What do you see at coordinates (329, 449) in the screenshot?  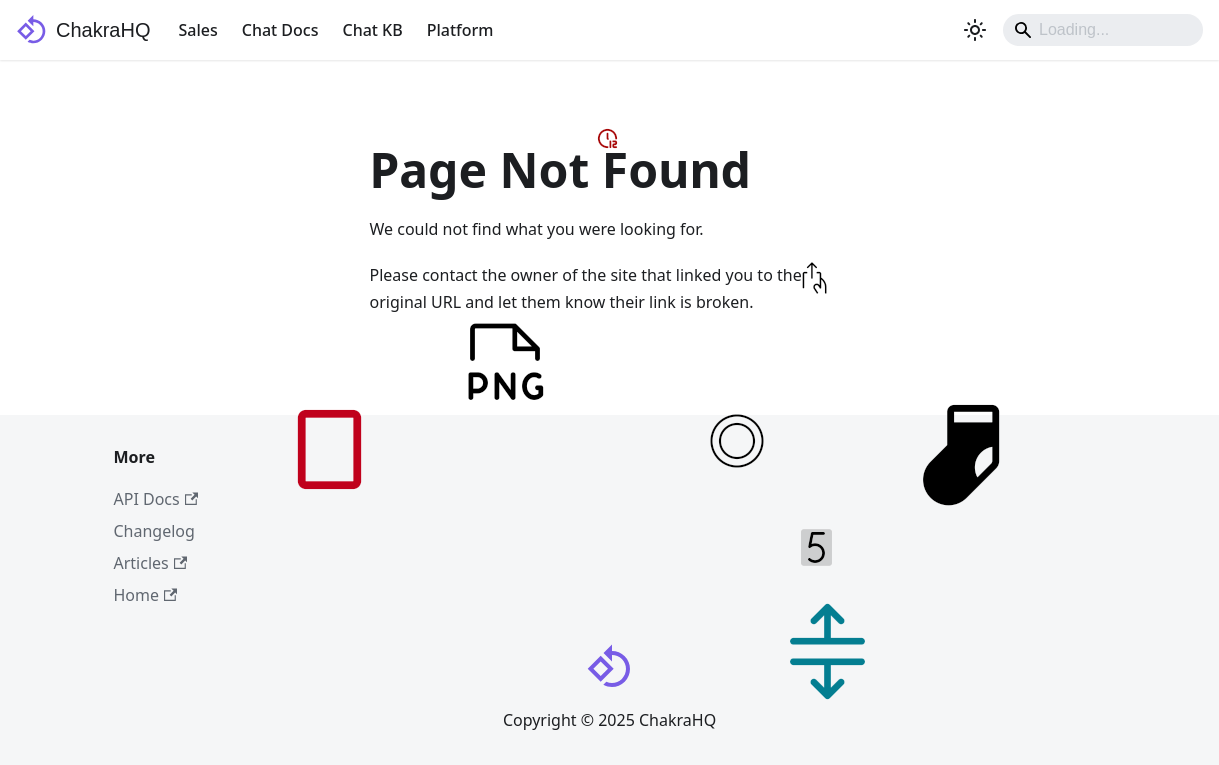 I see `switch to single column layout` at bounding box center [329, 449].